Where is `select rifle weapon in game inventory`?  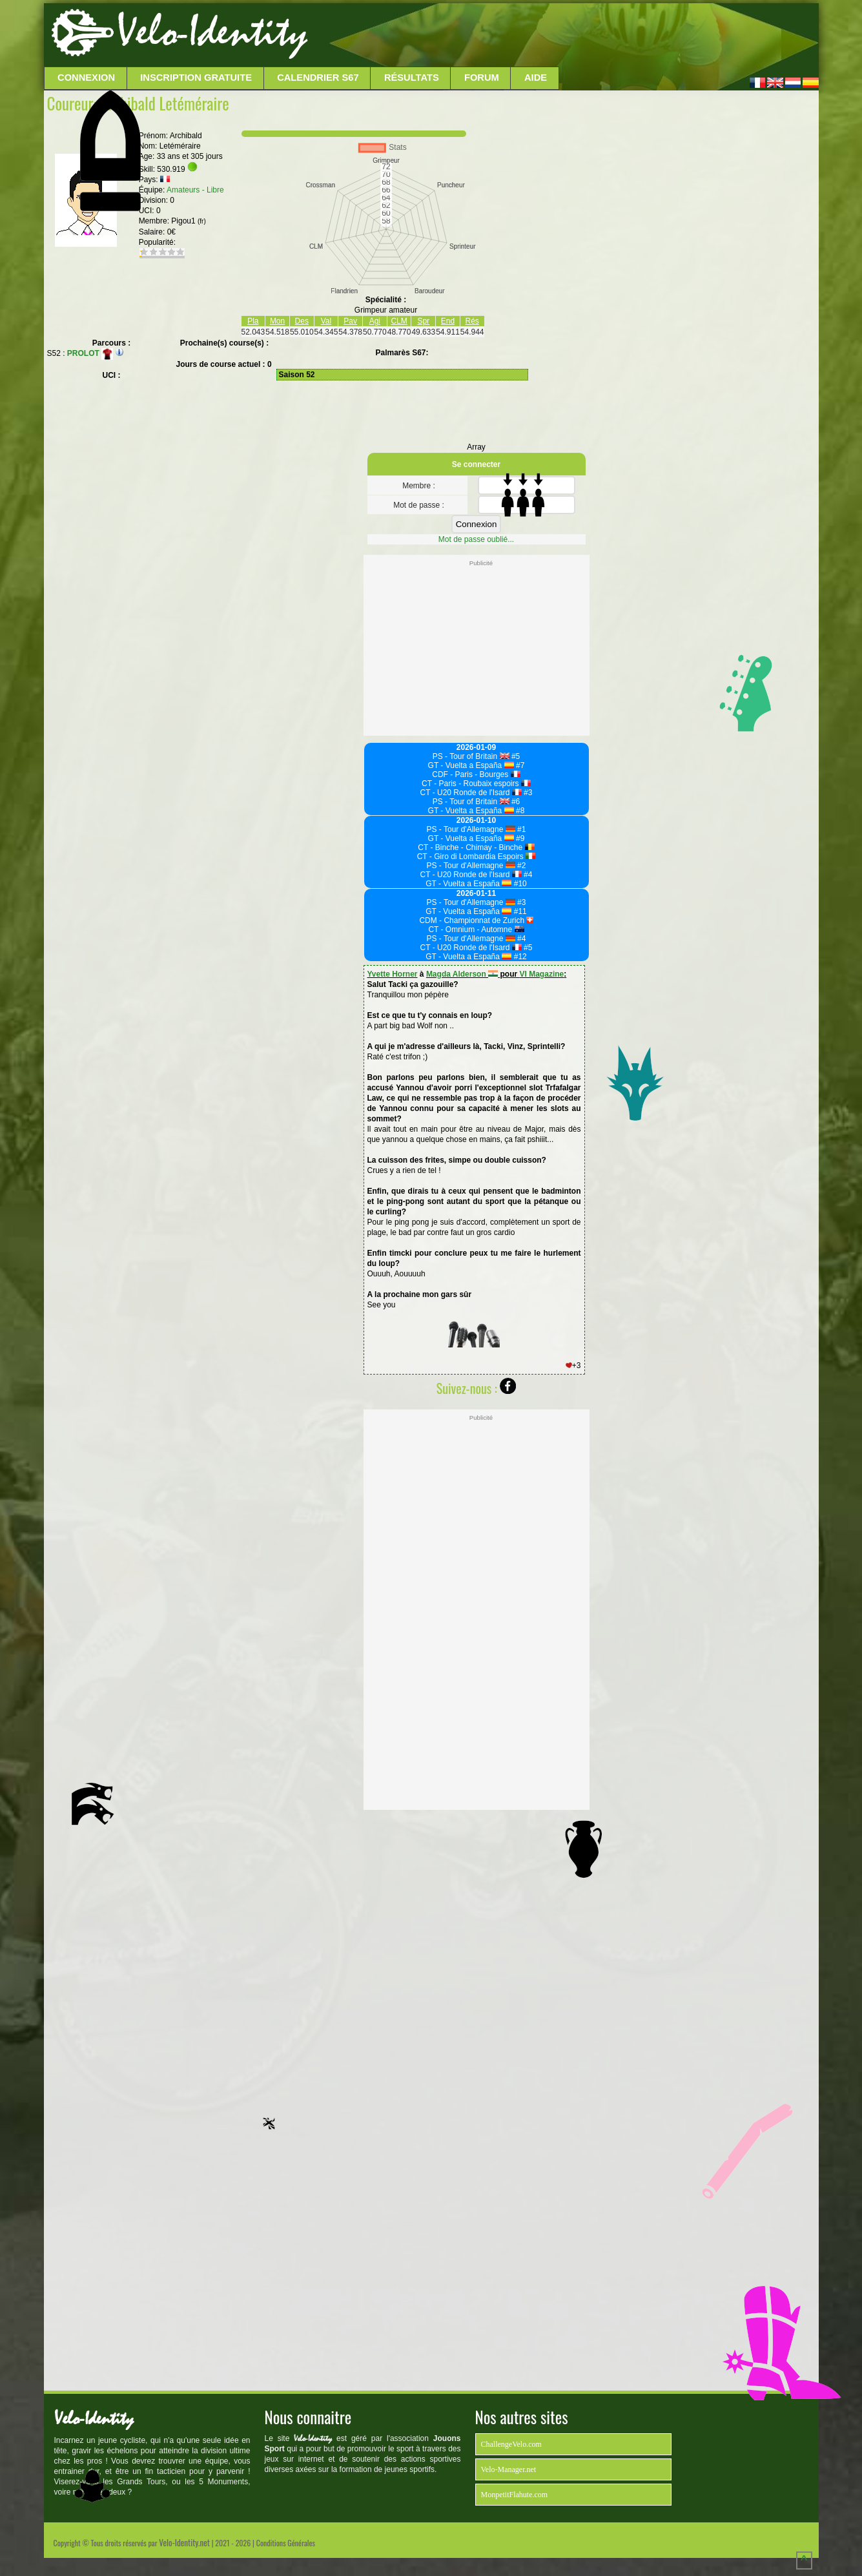
select rifle weapon in game inventory is located at coordinates (110, 151).